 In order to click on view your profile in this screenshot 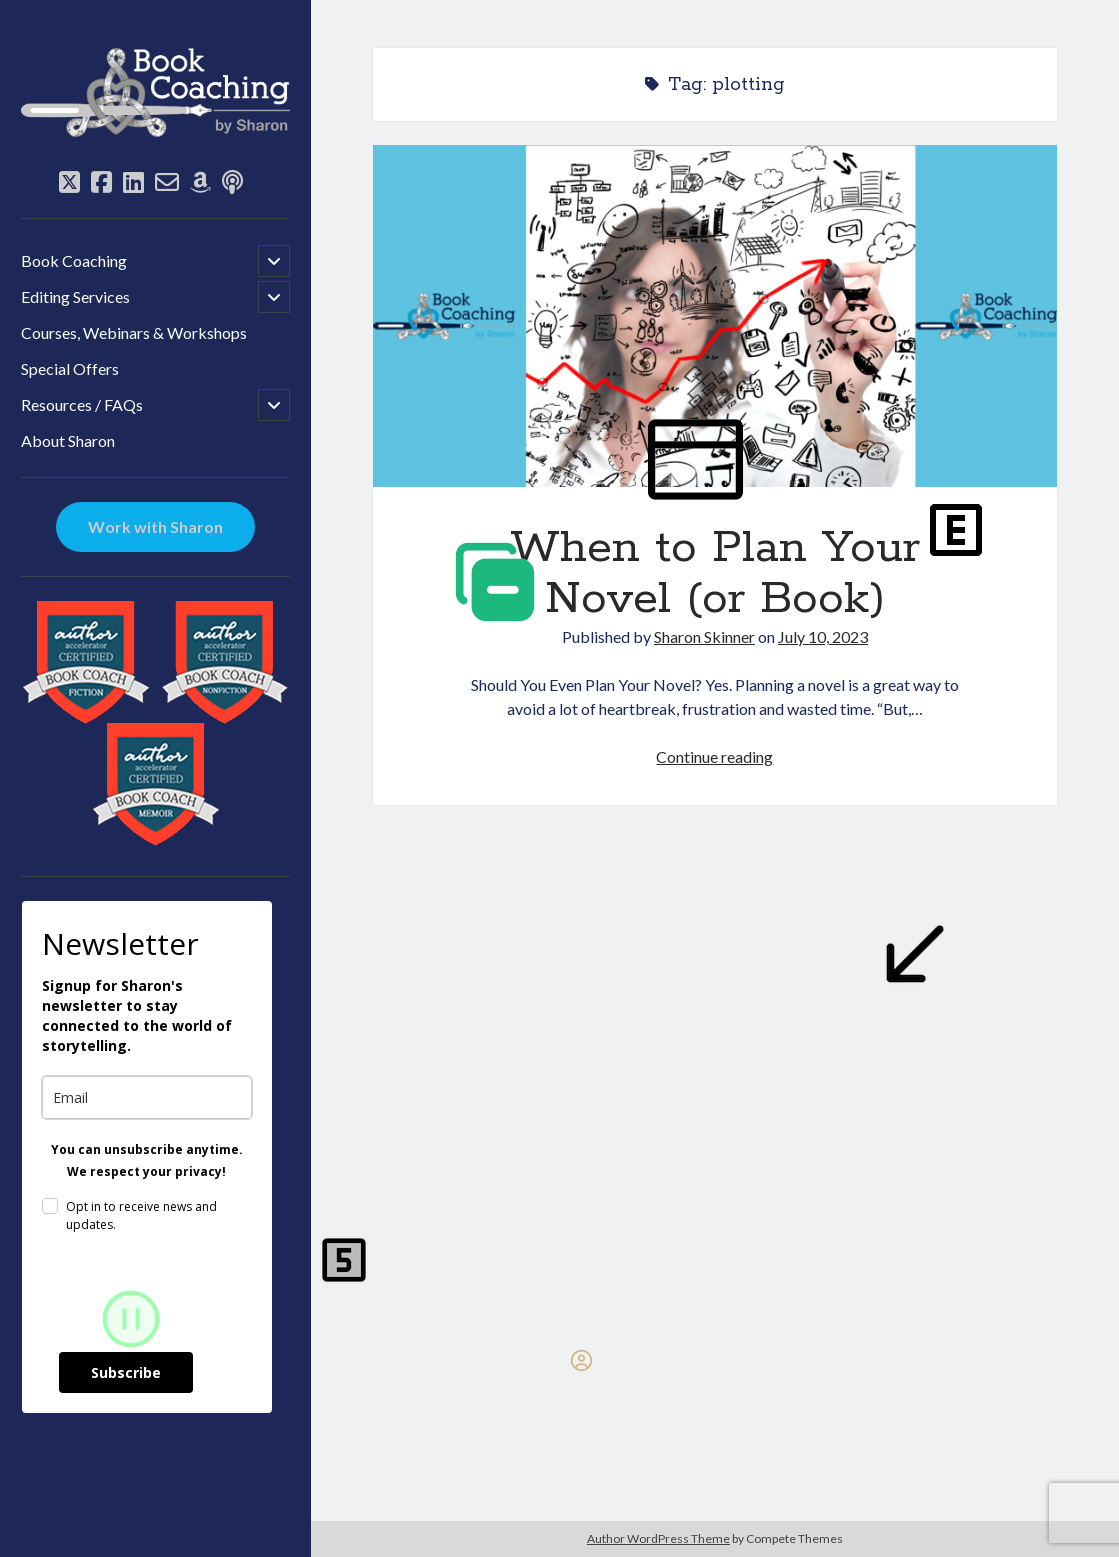, I will do `click(581, 1360)`.